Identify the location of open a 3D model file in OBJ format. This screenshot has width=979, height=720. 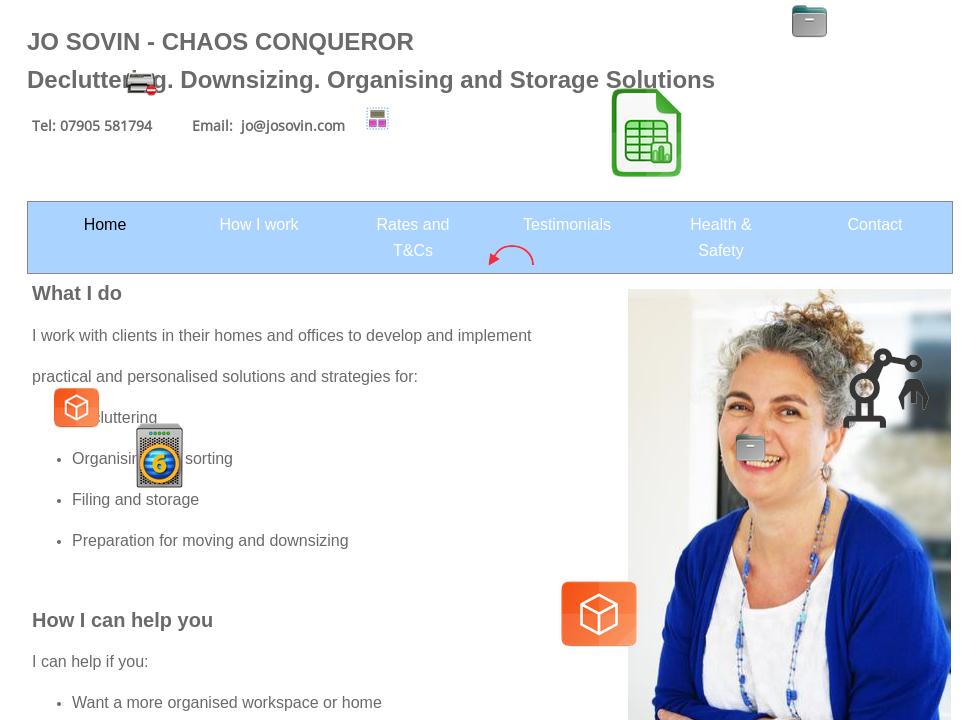
(76, 406).